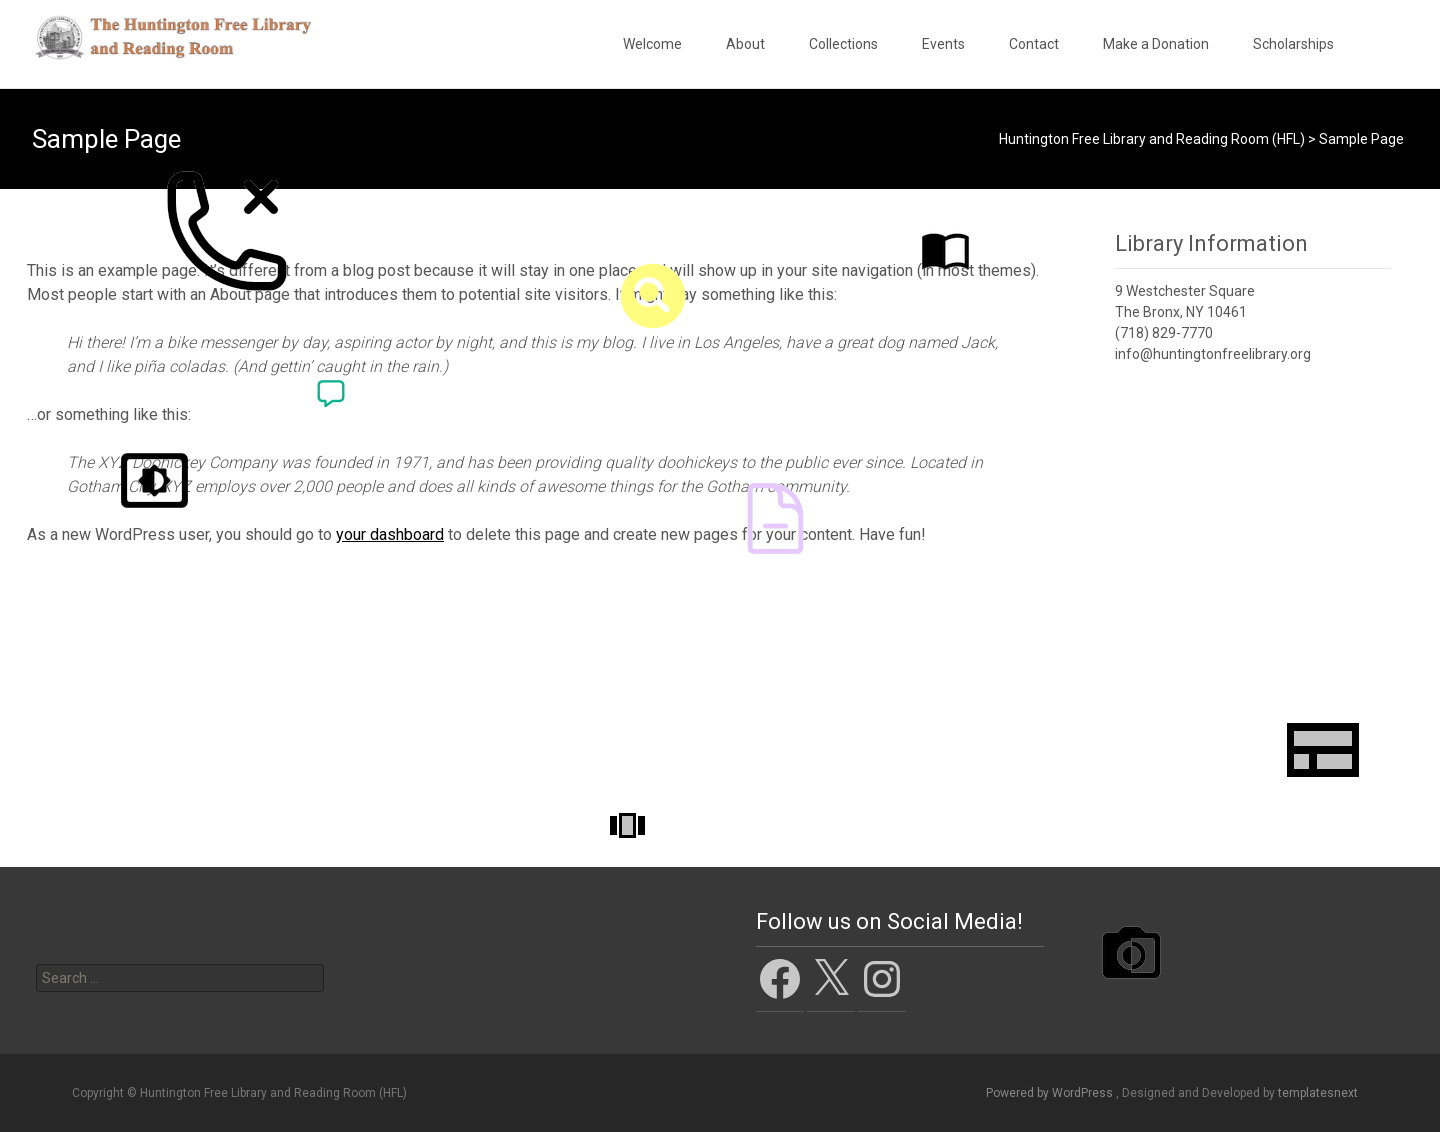  Describe the element at coordinates (227, 231) in the screenshot. I see `end or decline a phone call` at that location.